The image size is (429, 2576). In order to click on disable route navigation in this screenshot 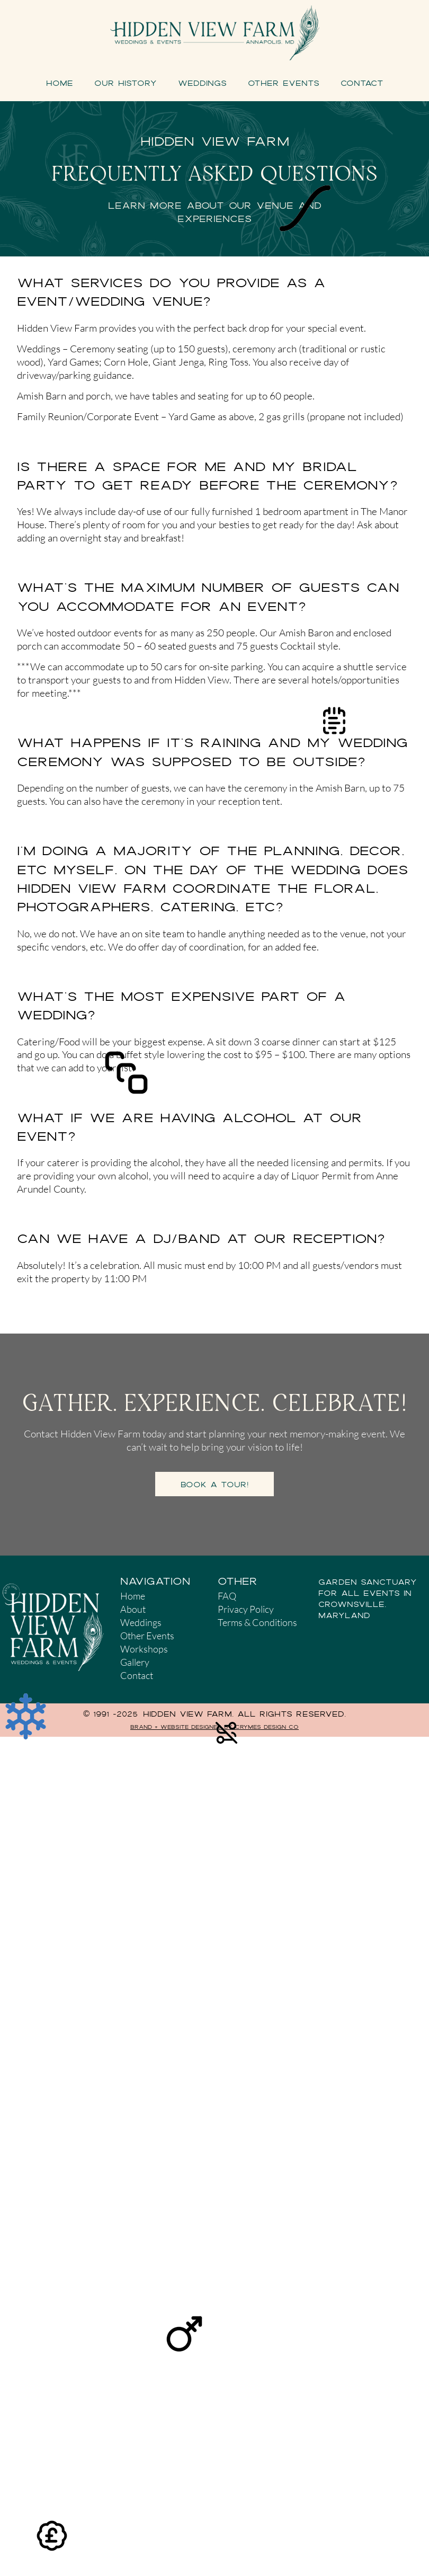, I will do `click(226, 1733)`.